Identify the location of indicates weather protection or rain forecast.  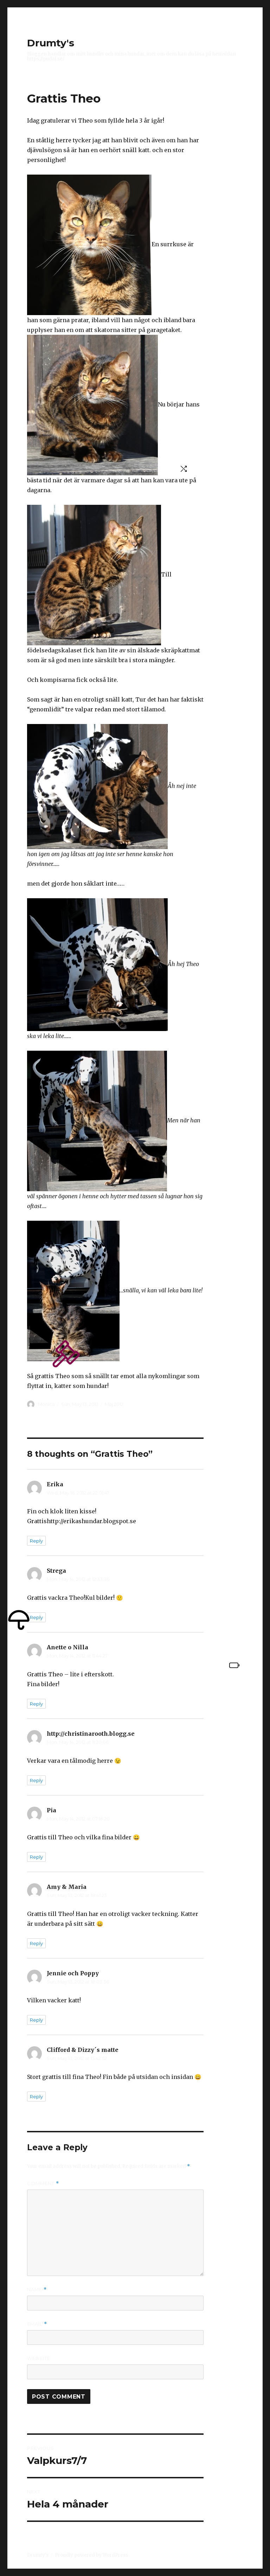
(19, 1620).